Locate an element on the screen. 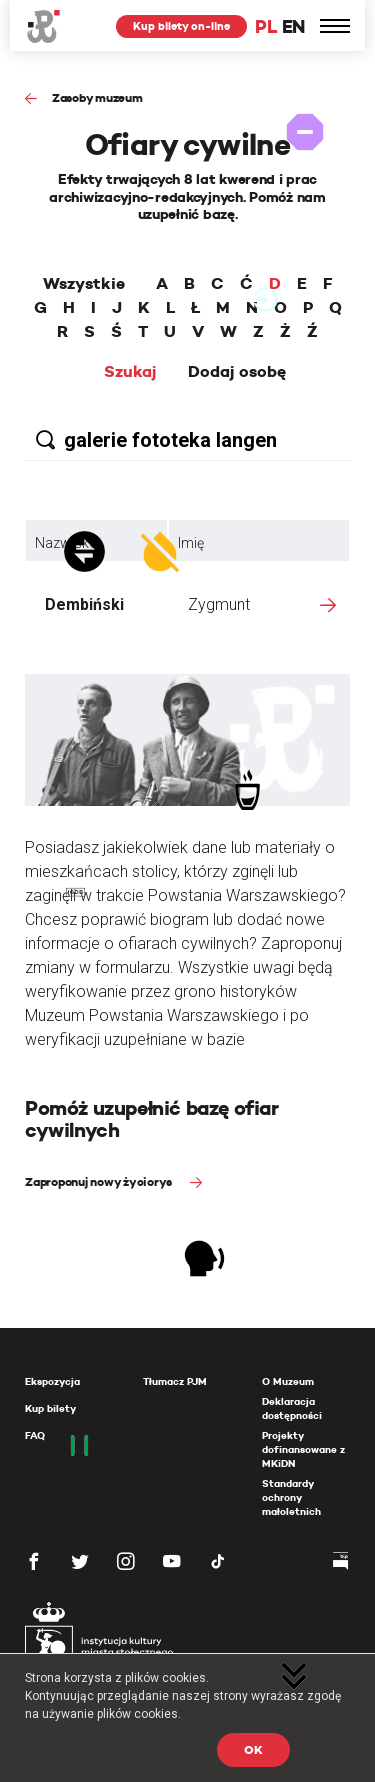  exchange or swap currencies is located at coordinates (84, 551).